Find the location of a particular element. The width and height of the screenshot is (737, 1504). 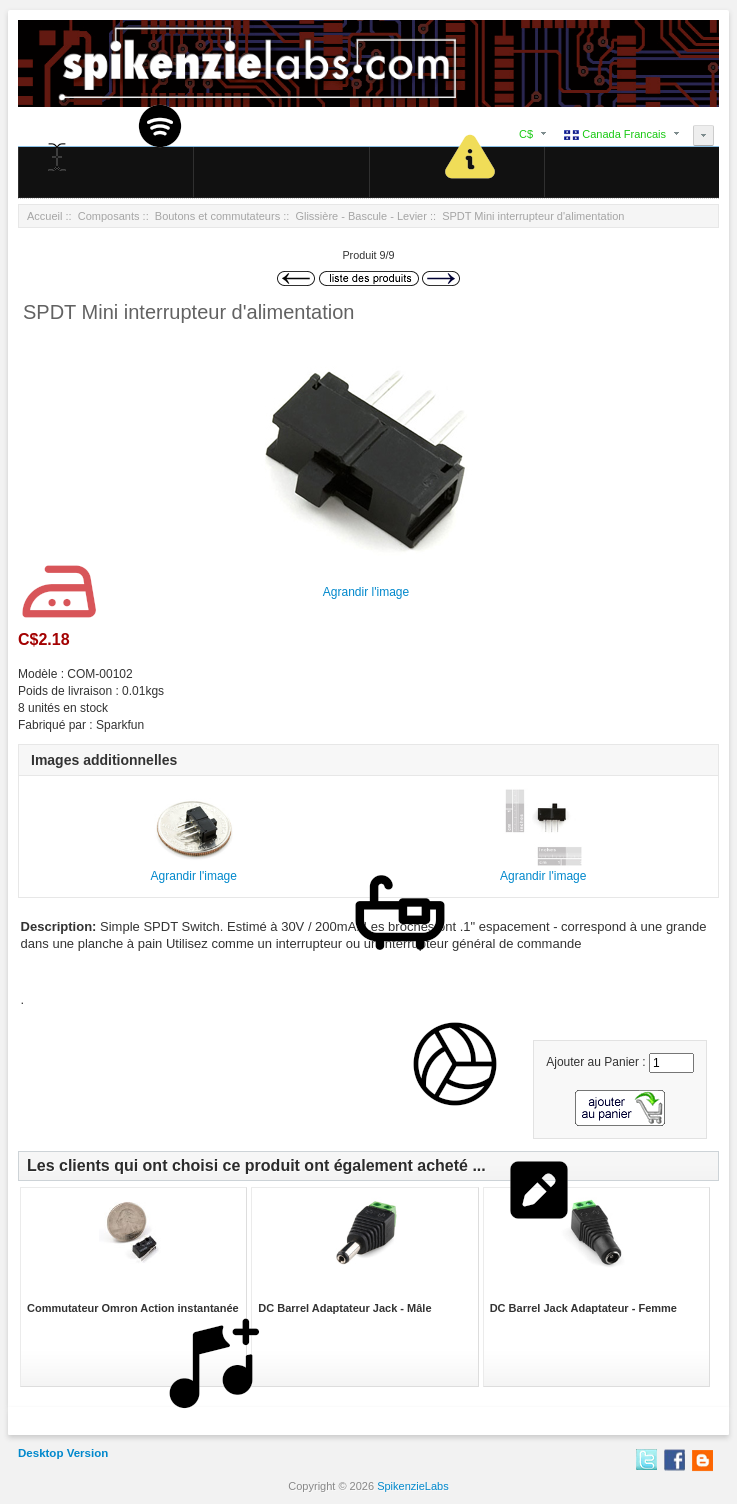

iron clothing or fabric items is located at coordinates (59, 591).